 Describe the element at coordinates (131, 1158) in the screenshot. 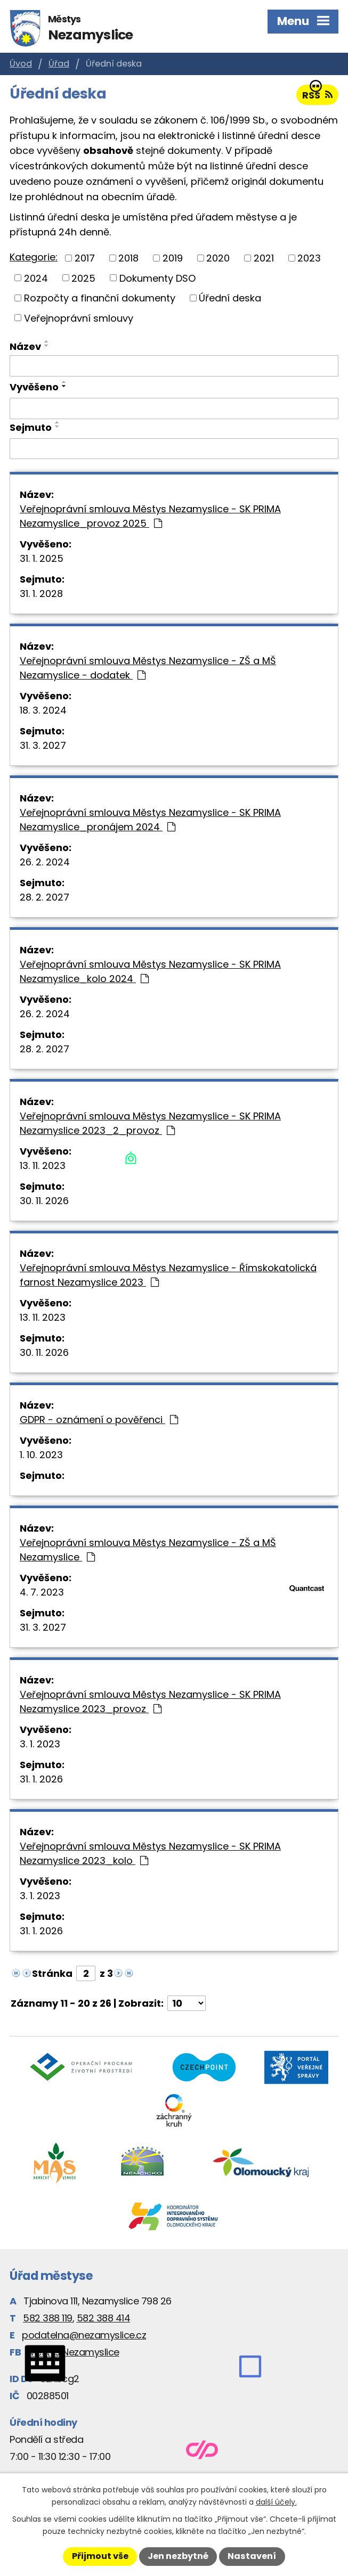

I see `access AI assistant or chatbot feature` at that location.